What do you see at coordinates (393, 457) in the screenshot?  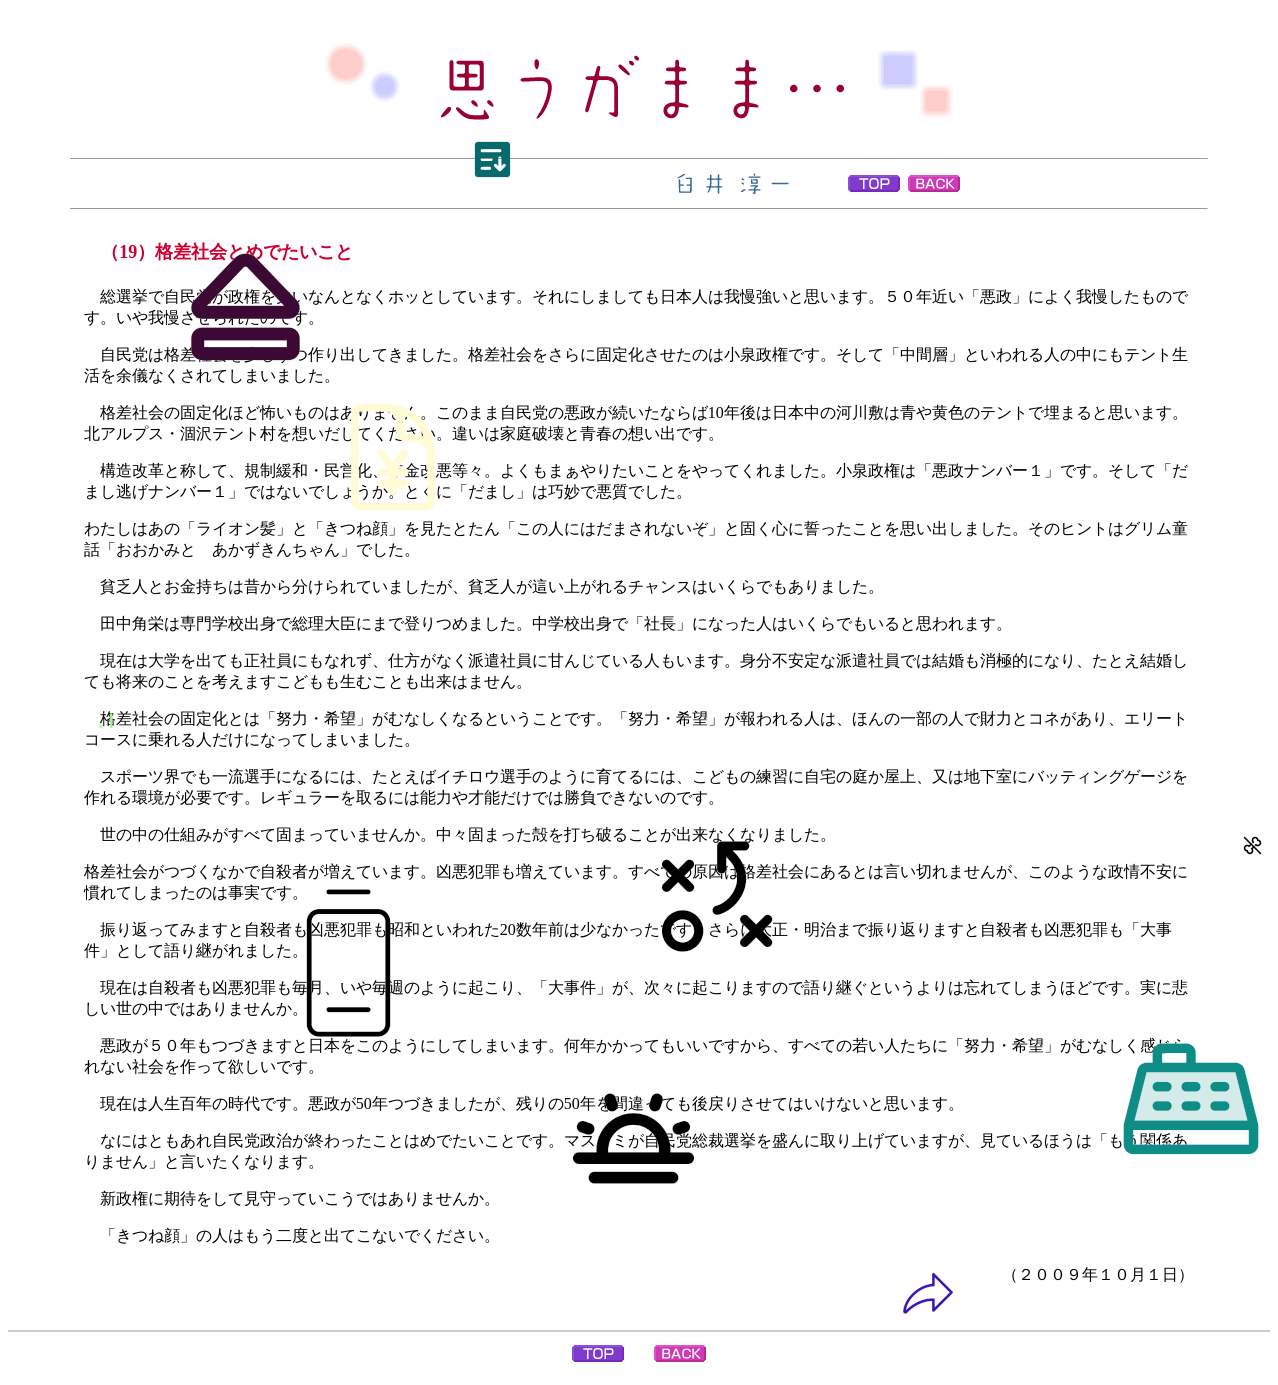 I see `view yen currency document` at bounding box center [393, 457].